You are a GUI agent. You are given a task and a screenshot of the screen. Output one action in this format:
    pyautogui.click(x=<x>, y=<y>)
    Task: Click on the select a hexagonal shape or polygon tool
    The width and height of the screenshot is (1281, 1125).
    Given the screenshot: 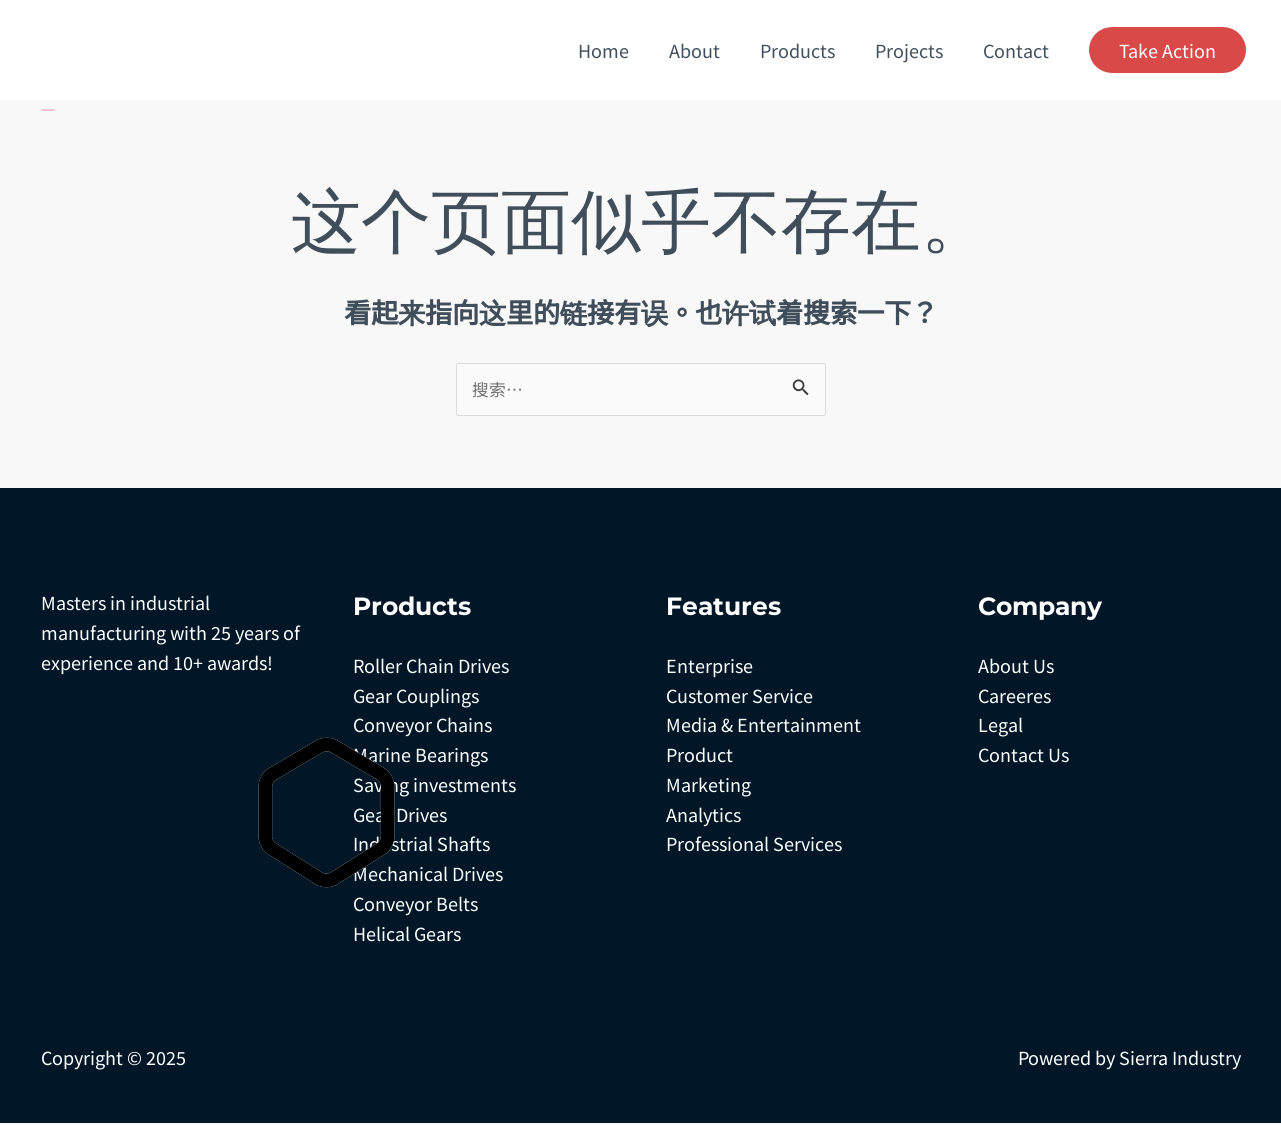 What is the action you would take?
    pyautogui.click(x=326, y=812)
    